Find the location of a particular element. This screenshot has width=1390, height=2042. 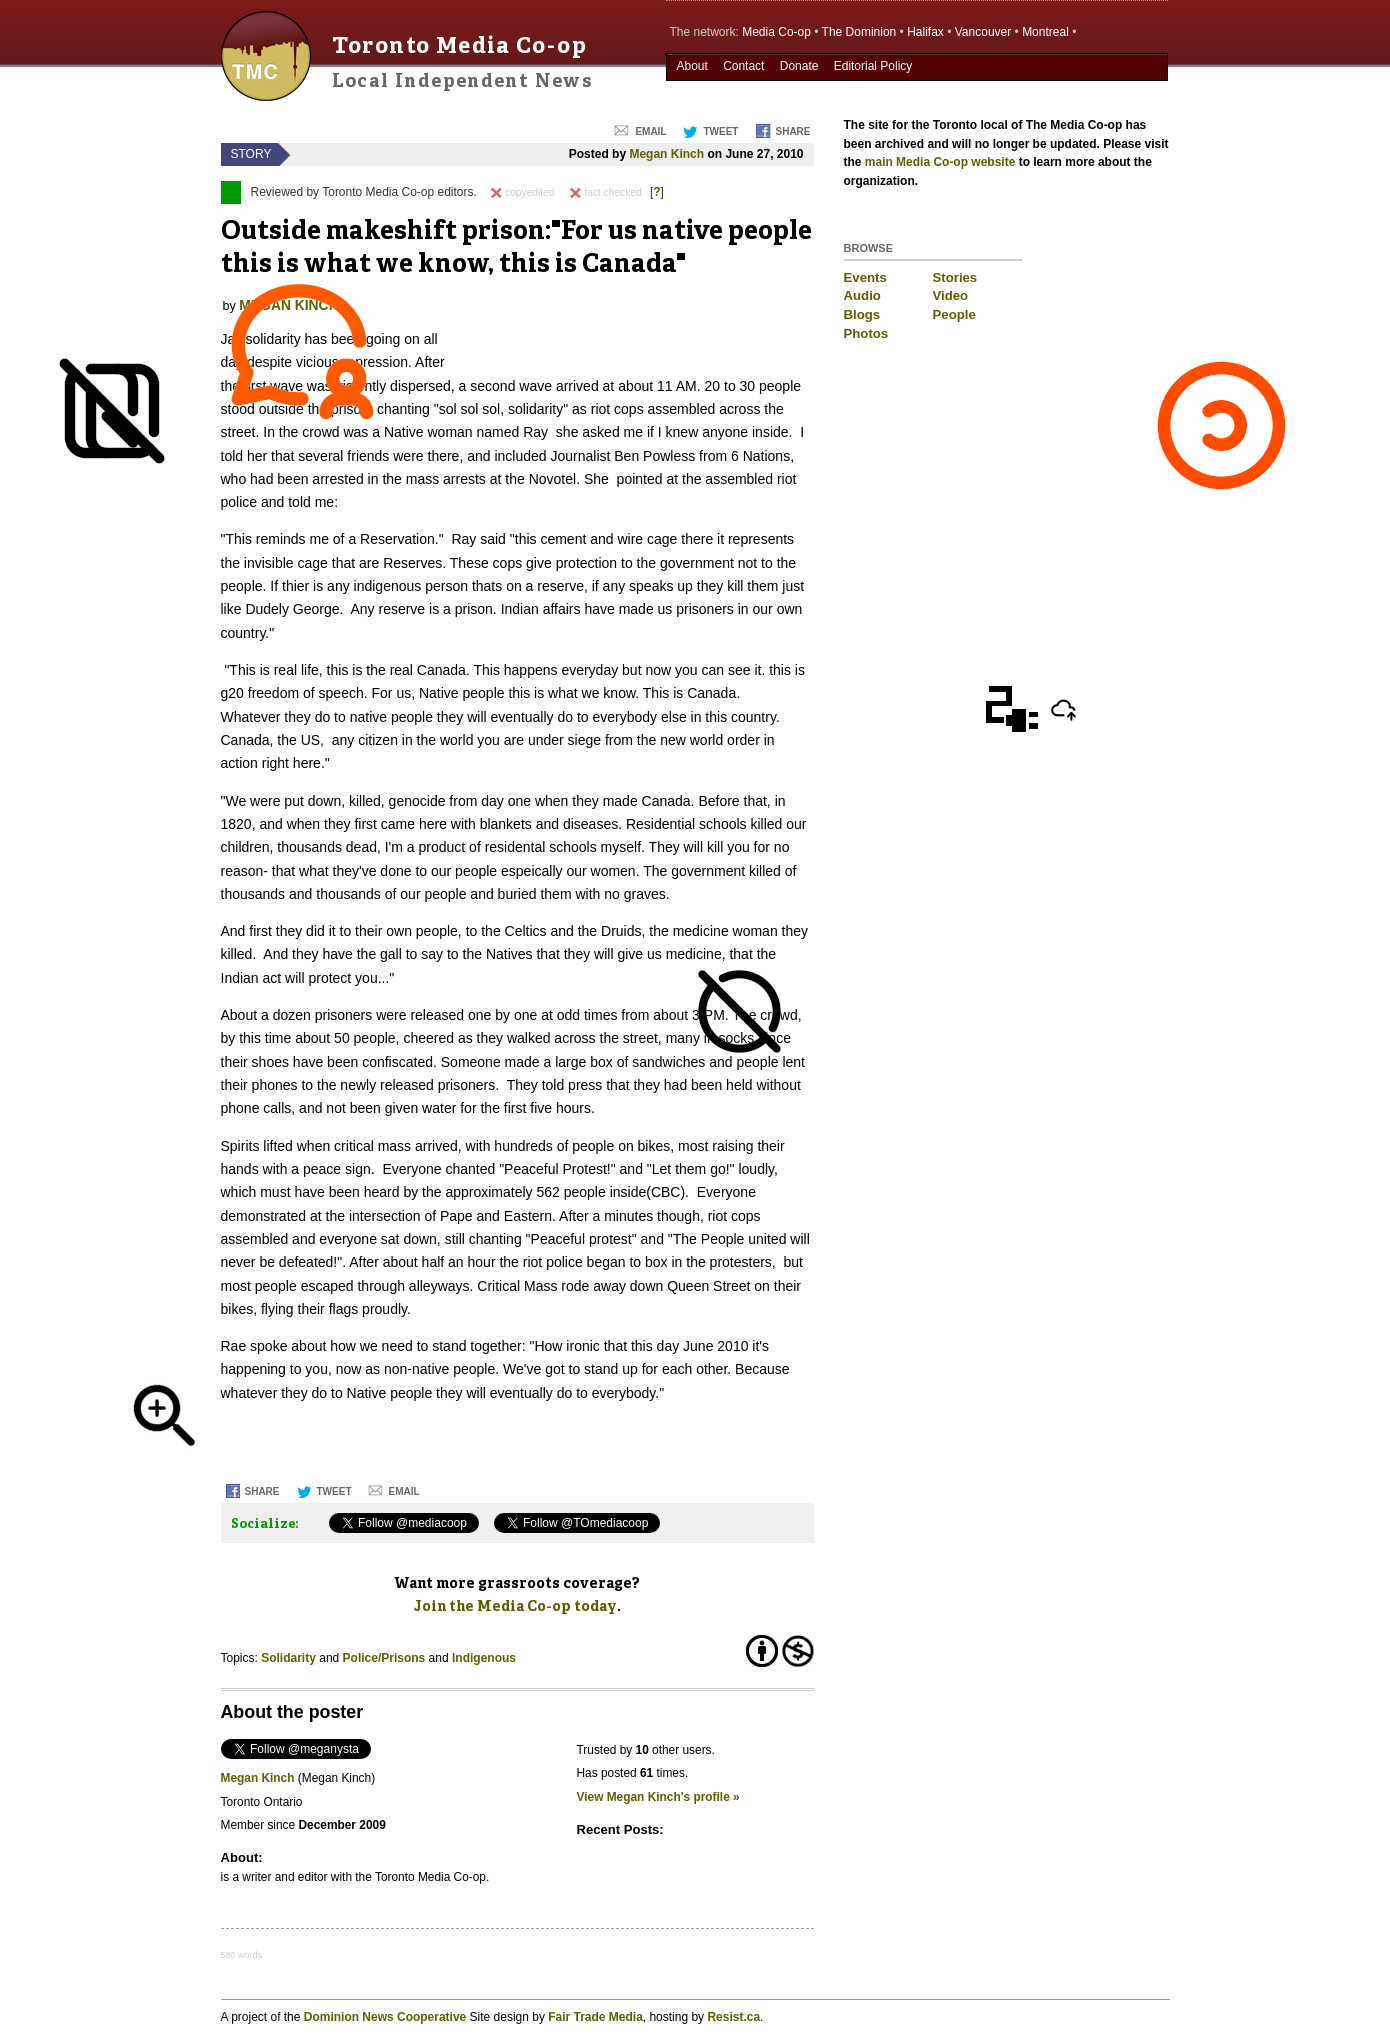

upload file to cloud storage is located at coordinates (1063, 708).